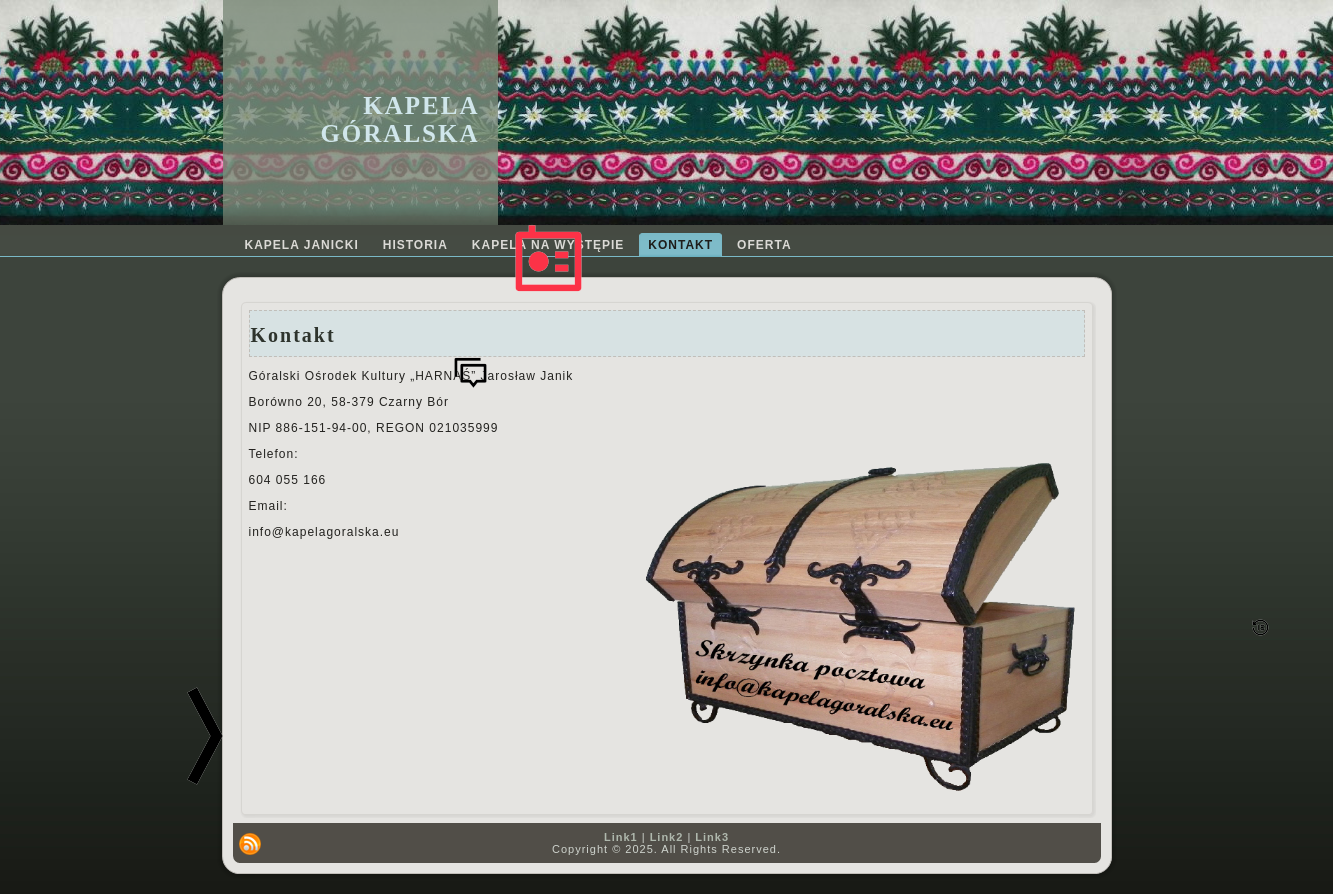 The height and width of the screenshot is (894, 1333). What do you see at coordinates (548, 261) in the screenshot?
I see `open radio or audio streaming app` at bounding box center [548, 261].